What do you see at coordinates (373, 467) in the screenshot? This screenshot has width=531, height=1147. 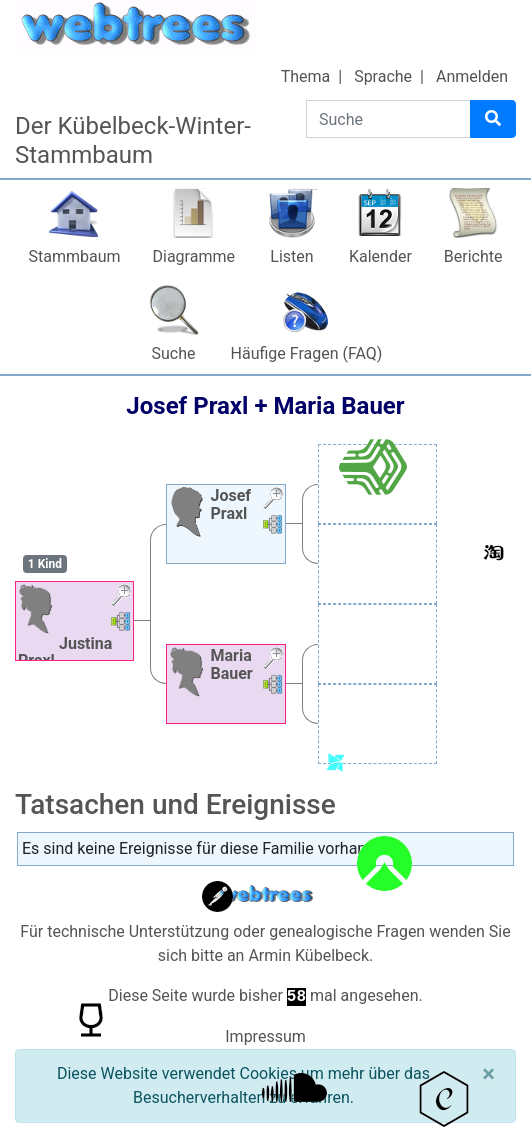 I see `pm2 process manager logo` at bounding box center [373, 467].